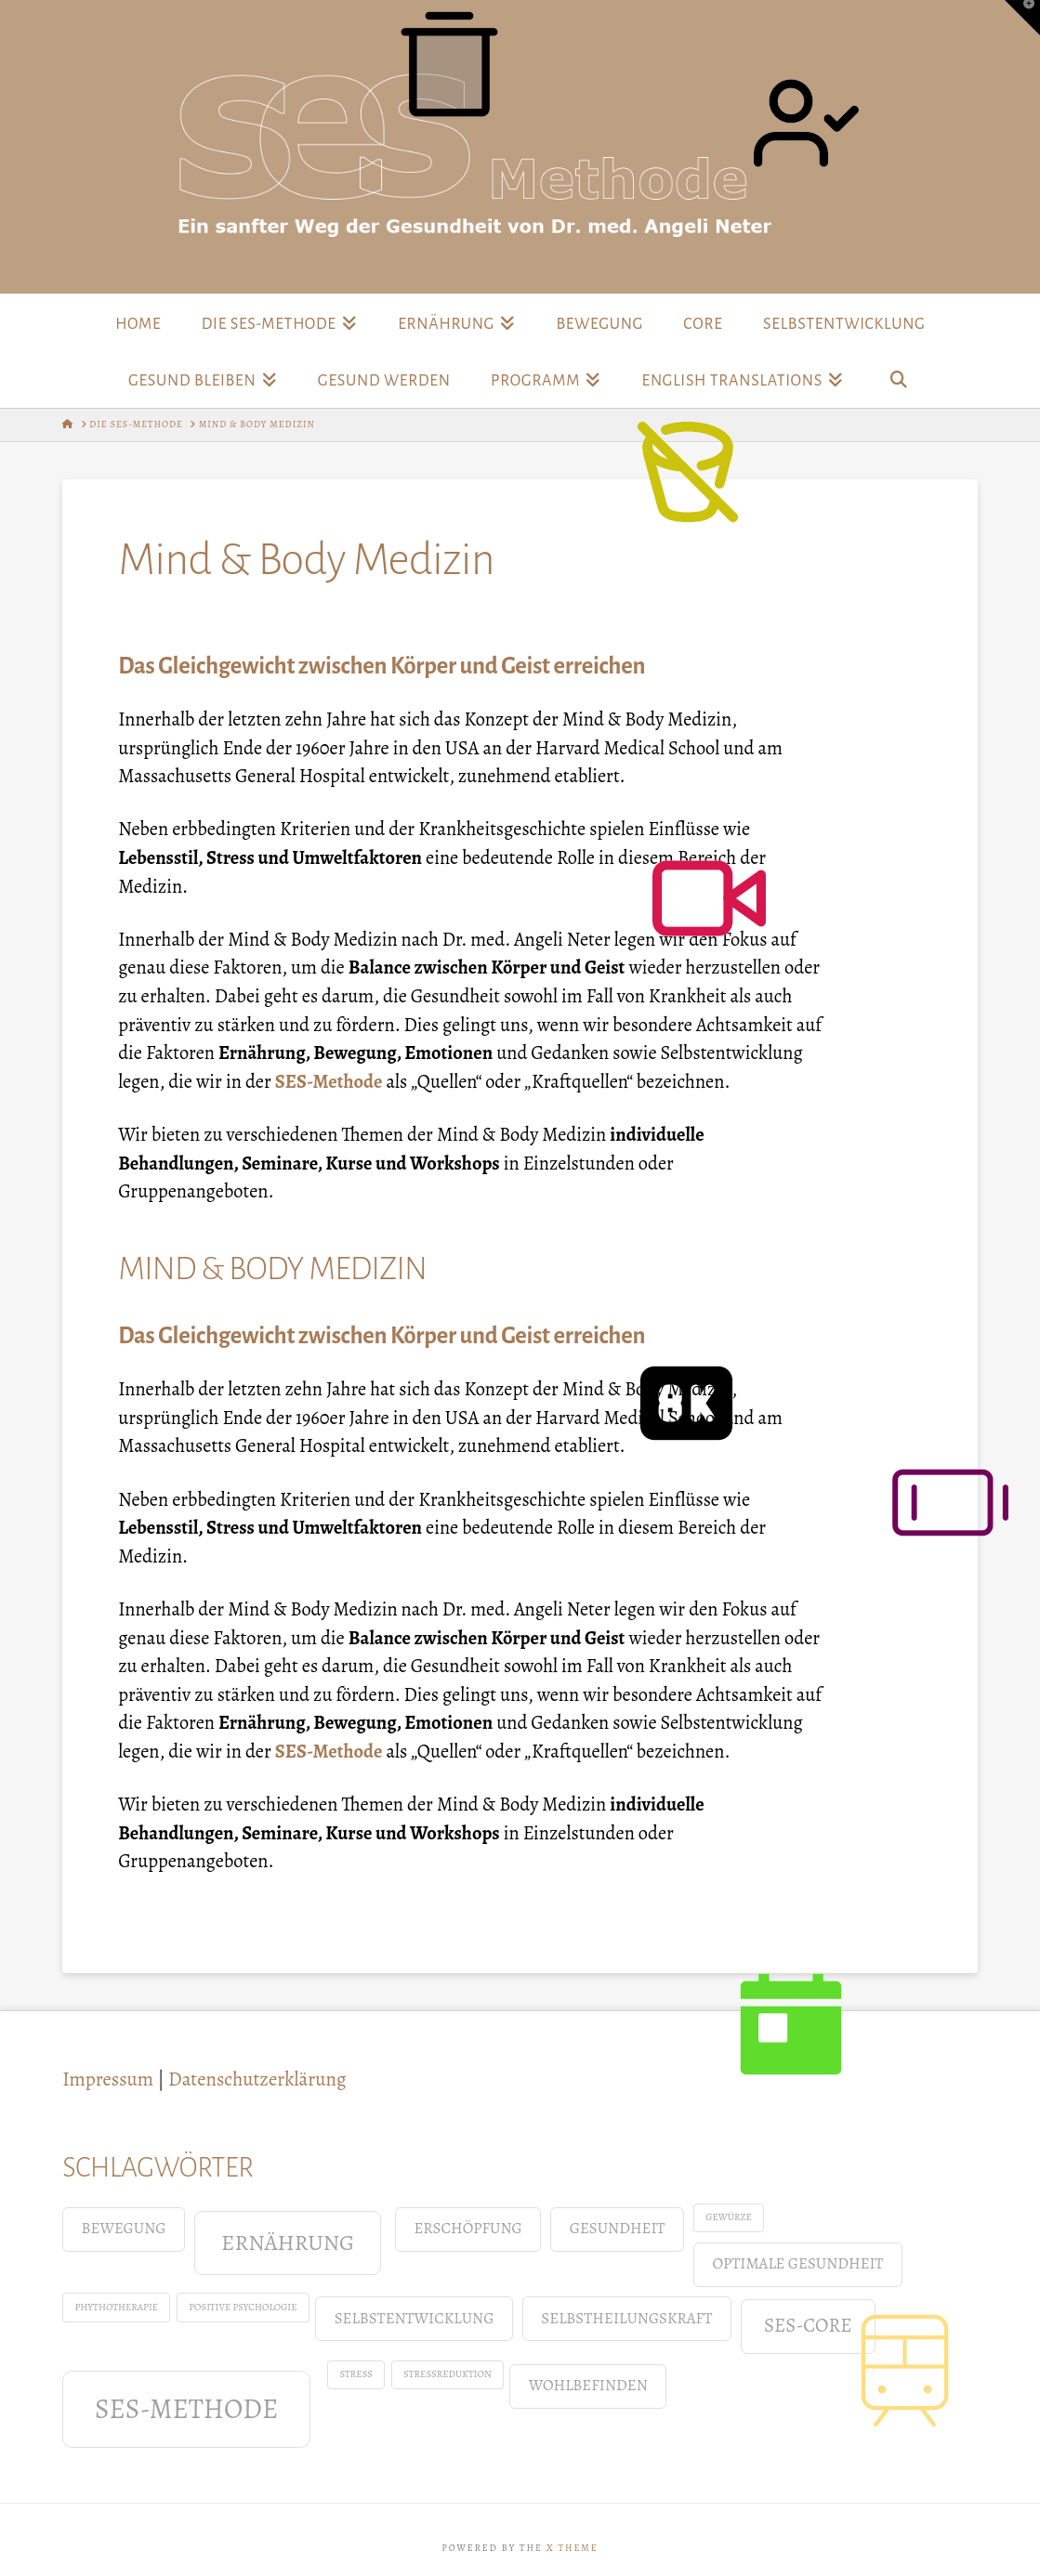  I want to click on verify or approve a user account, so click(806, 123).